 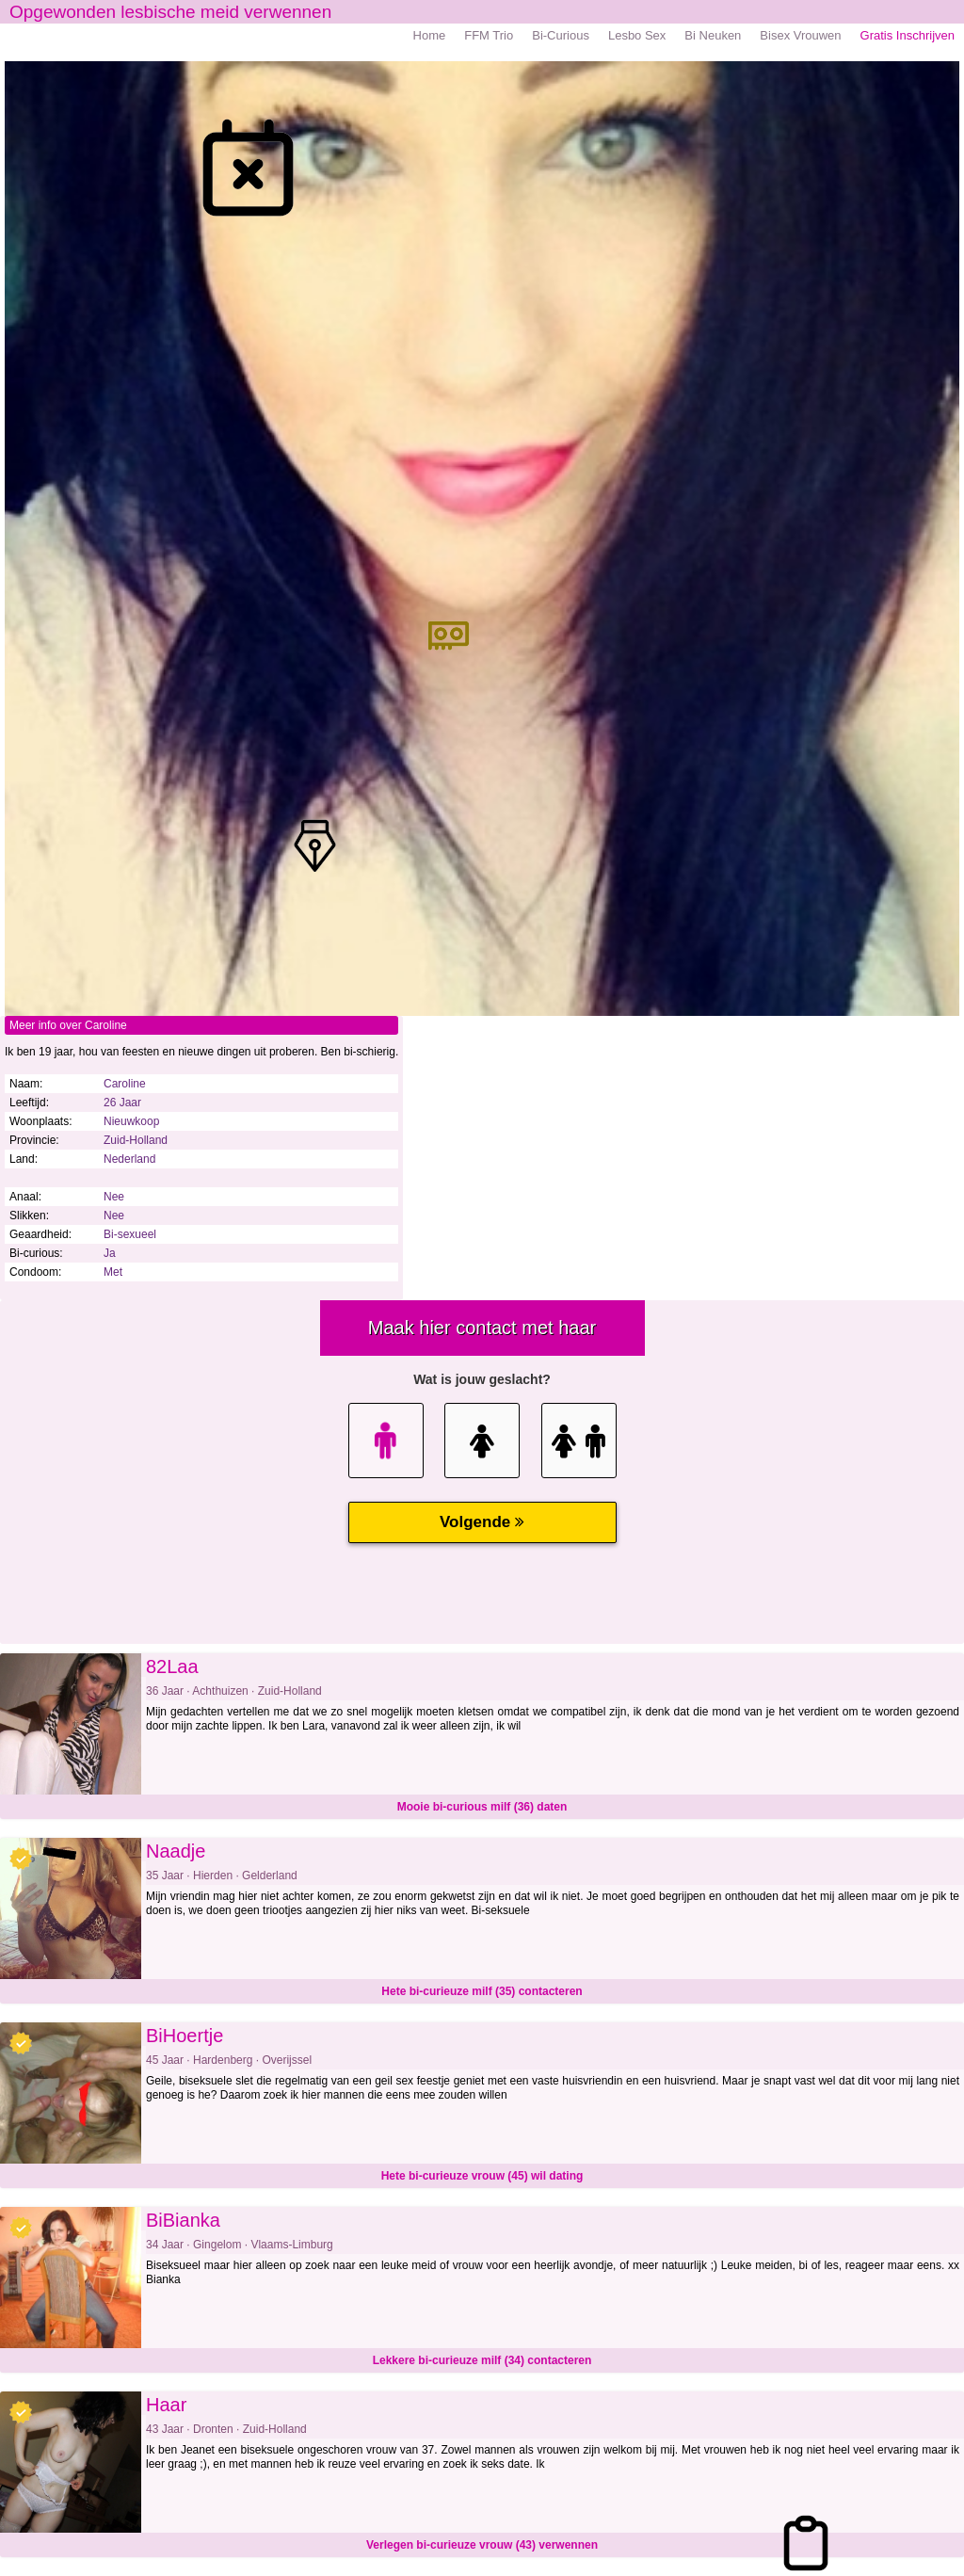 What do you see at coordinates (248, 170) in the screenshot?
I see `cancel or remove a scheduled event` at bounding box center [248, 170].